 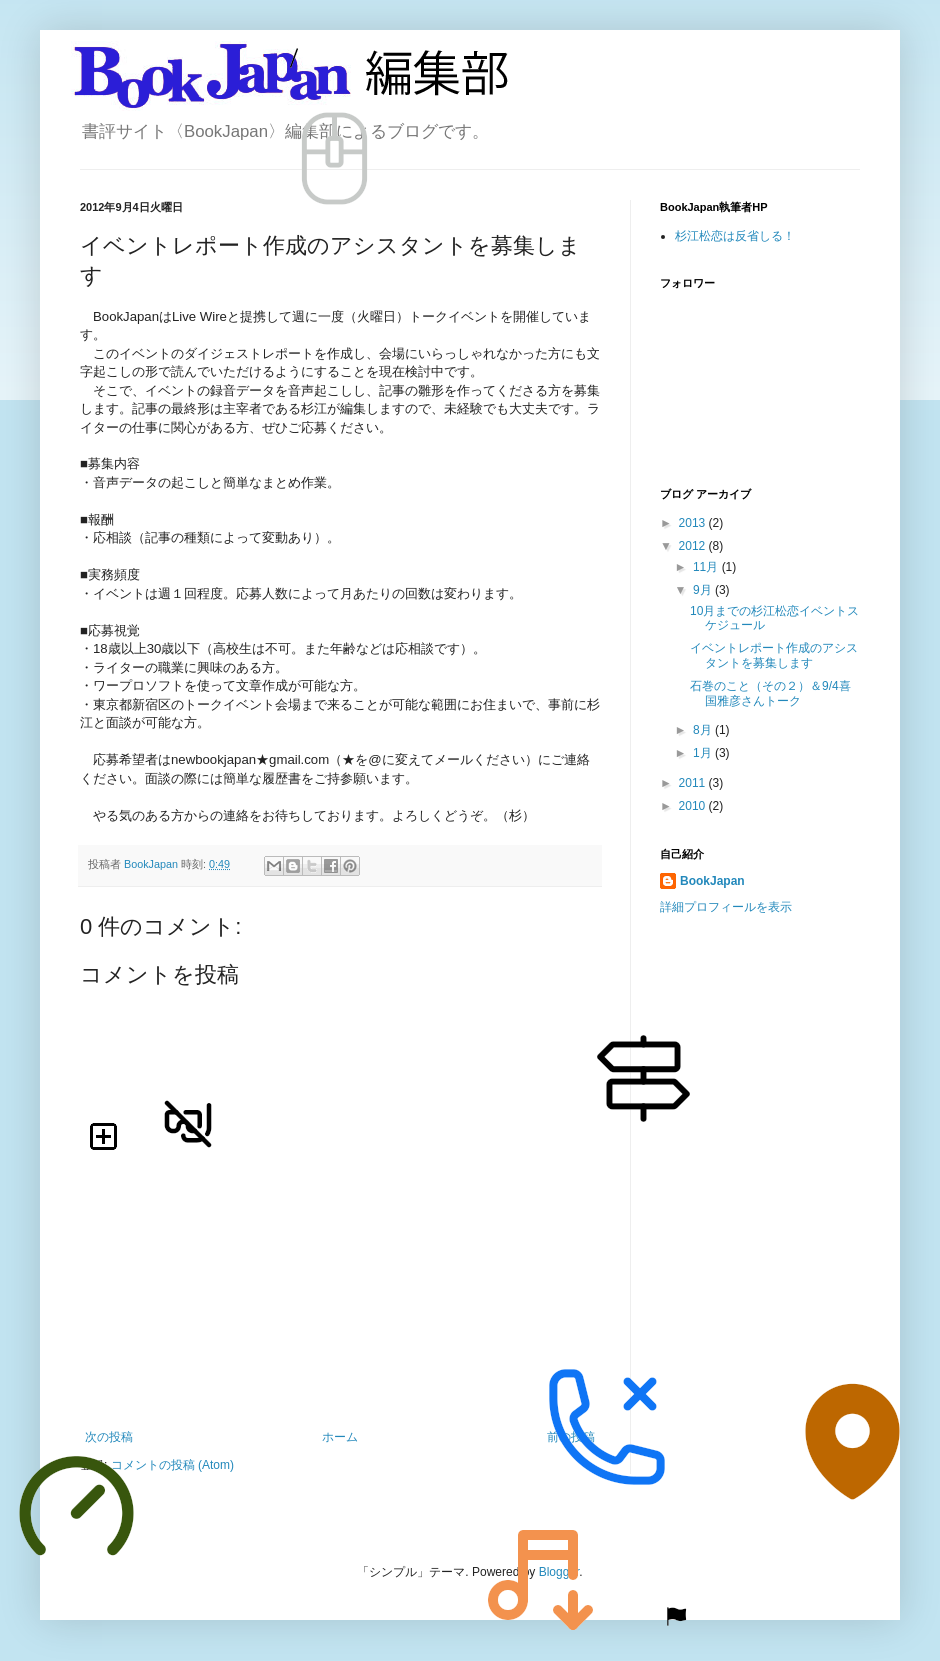 What do you see at coordinates (188, 1124) in the screenshot?
I see `disable scuba or diving mode` at bounding box center [188, 1124].